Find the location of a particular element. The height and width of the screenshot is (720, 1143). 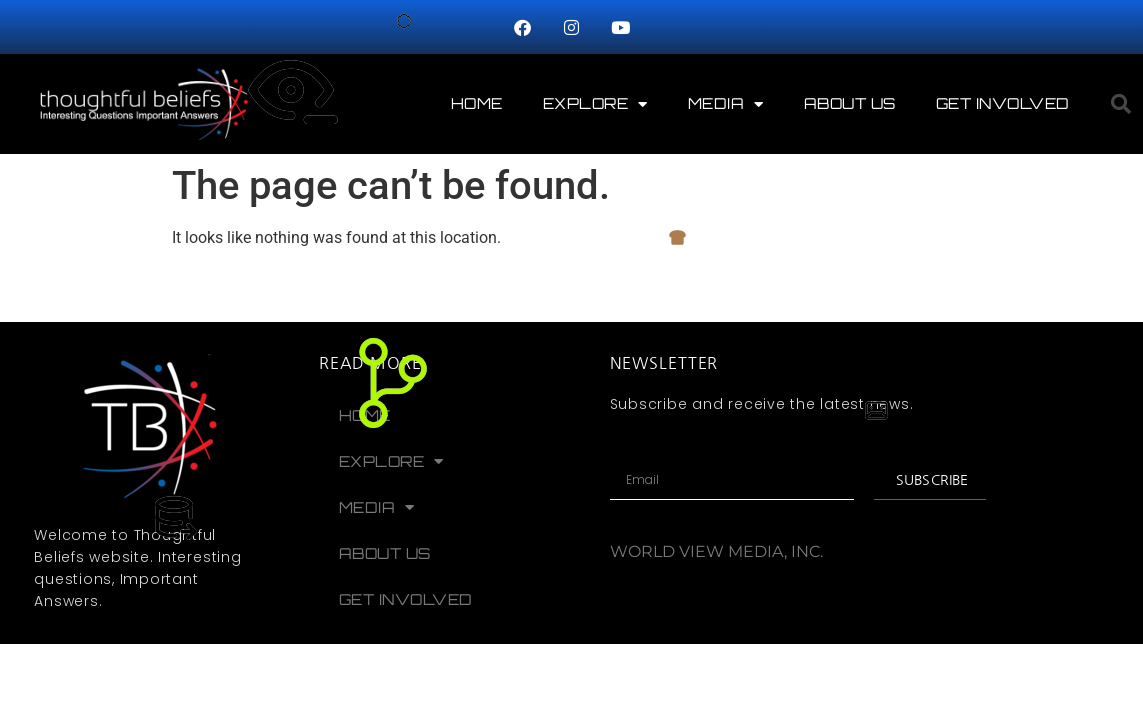

access source control or version history is located at coordinates (393, 383).